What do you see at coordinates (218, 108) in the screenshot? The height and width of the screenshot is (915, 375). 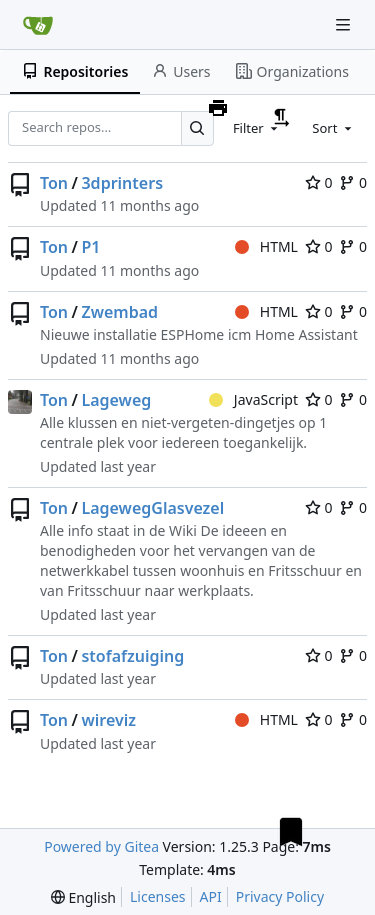 I see `print current document or page` at bounding box center [218, 108].